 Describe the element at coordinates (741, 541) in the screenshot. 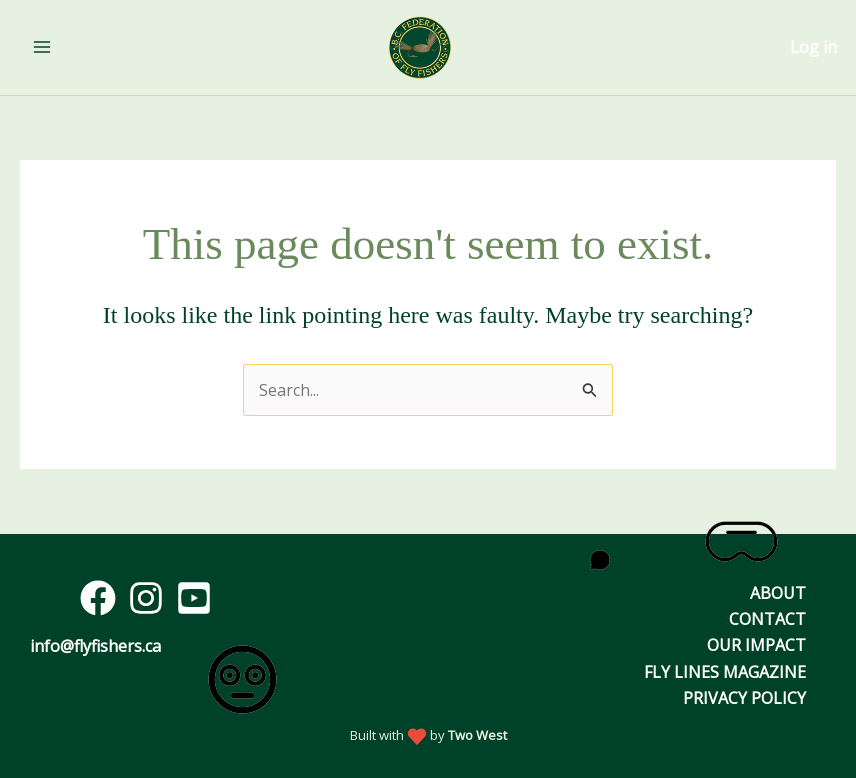

I see `access virtual reality or immersive mode` at that location.